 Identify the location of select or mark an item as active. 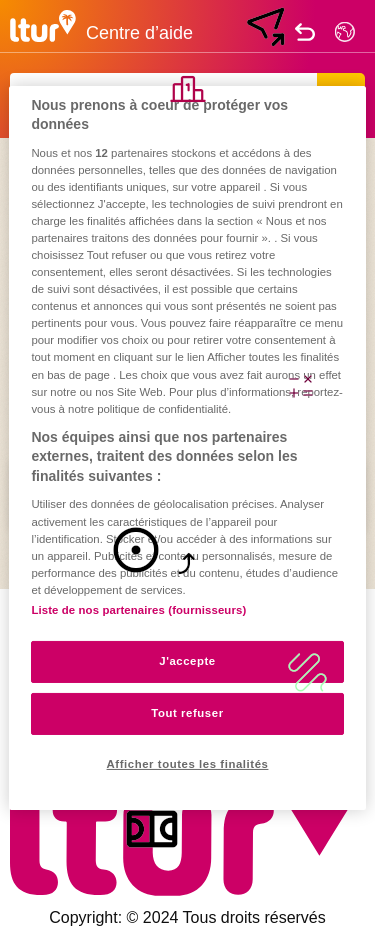
(136, 550).